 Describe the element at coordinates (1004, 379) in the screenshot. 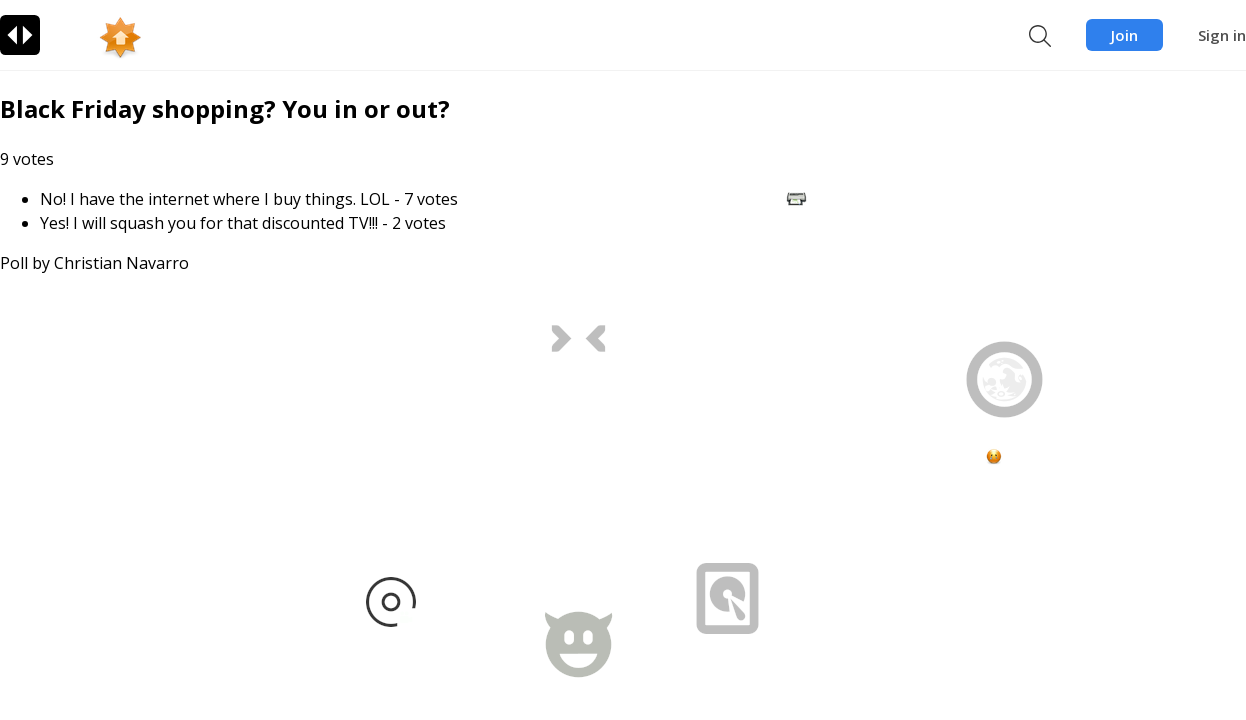

I see `indicates clear weather conditions at night` at that location.